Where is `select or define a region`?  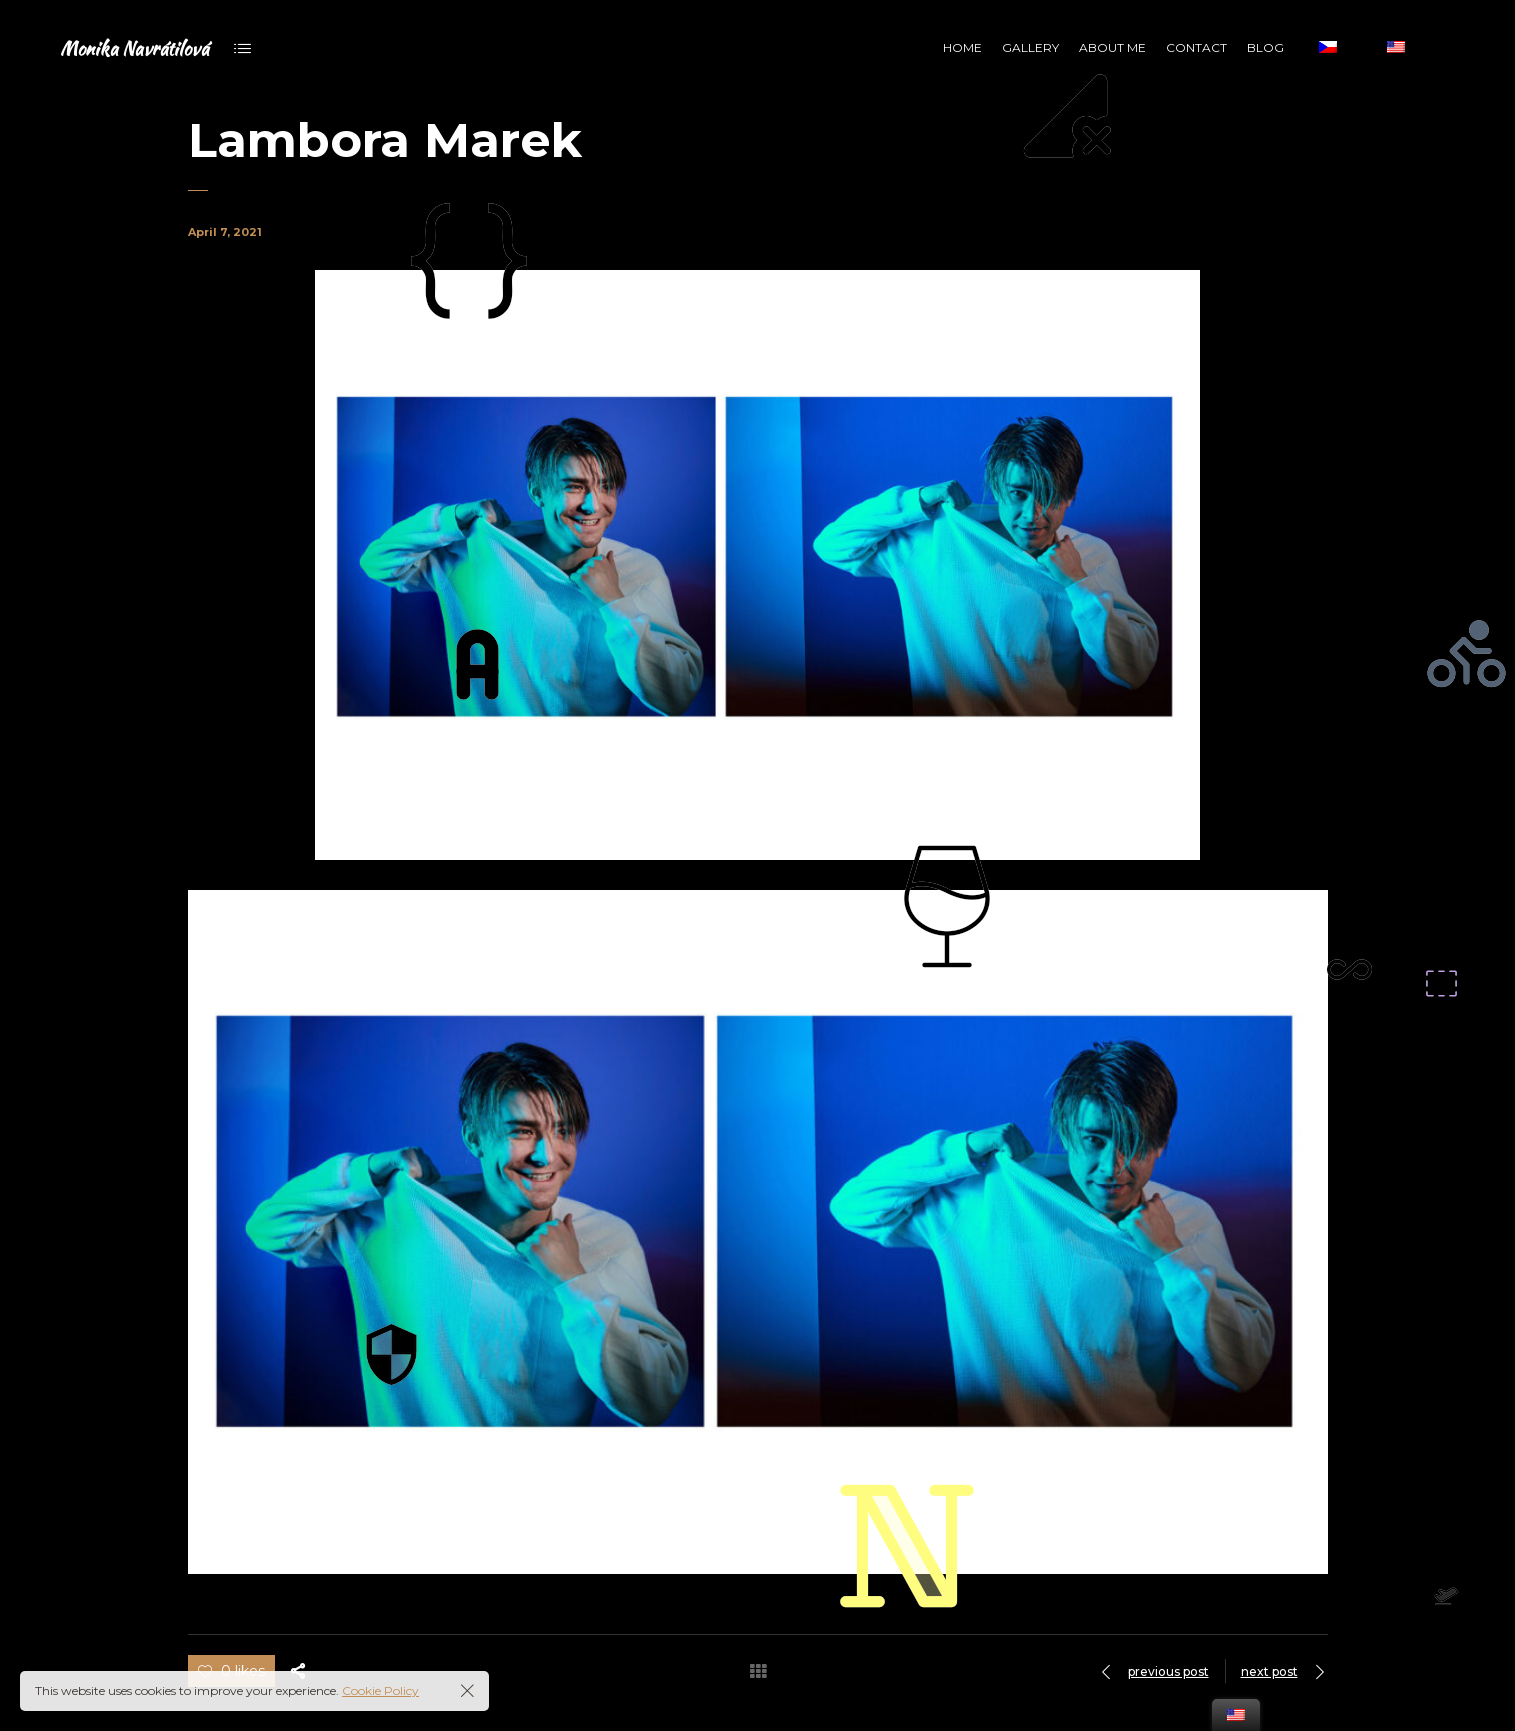
select or define a region is located at coordinates (1441, 983).